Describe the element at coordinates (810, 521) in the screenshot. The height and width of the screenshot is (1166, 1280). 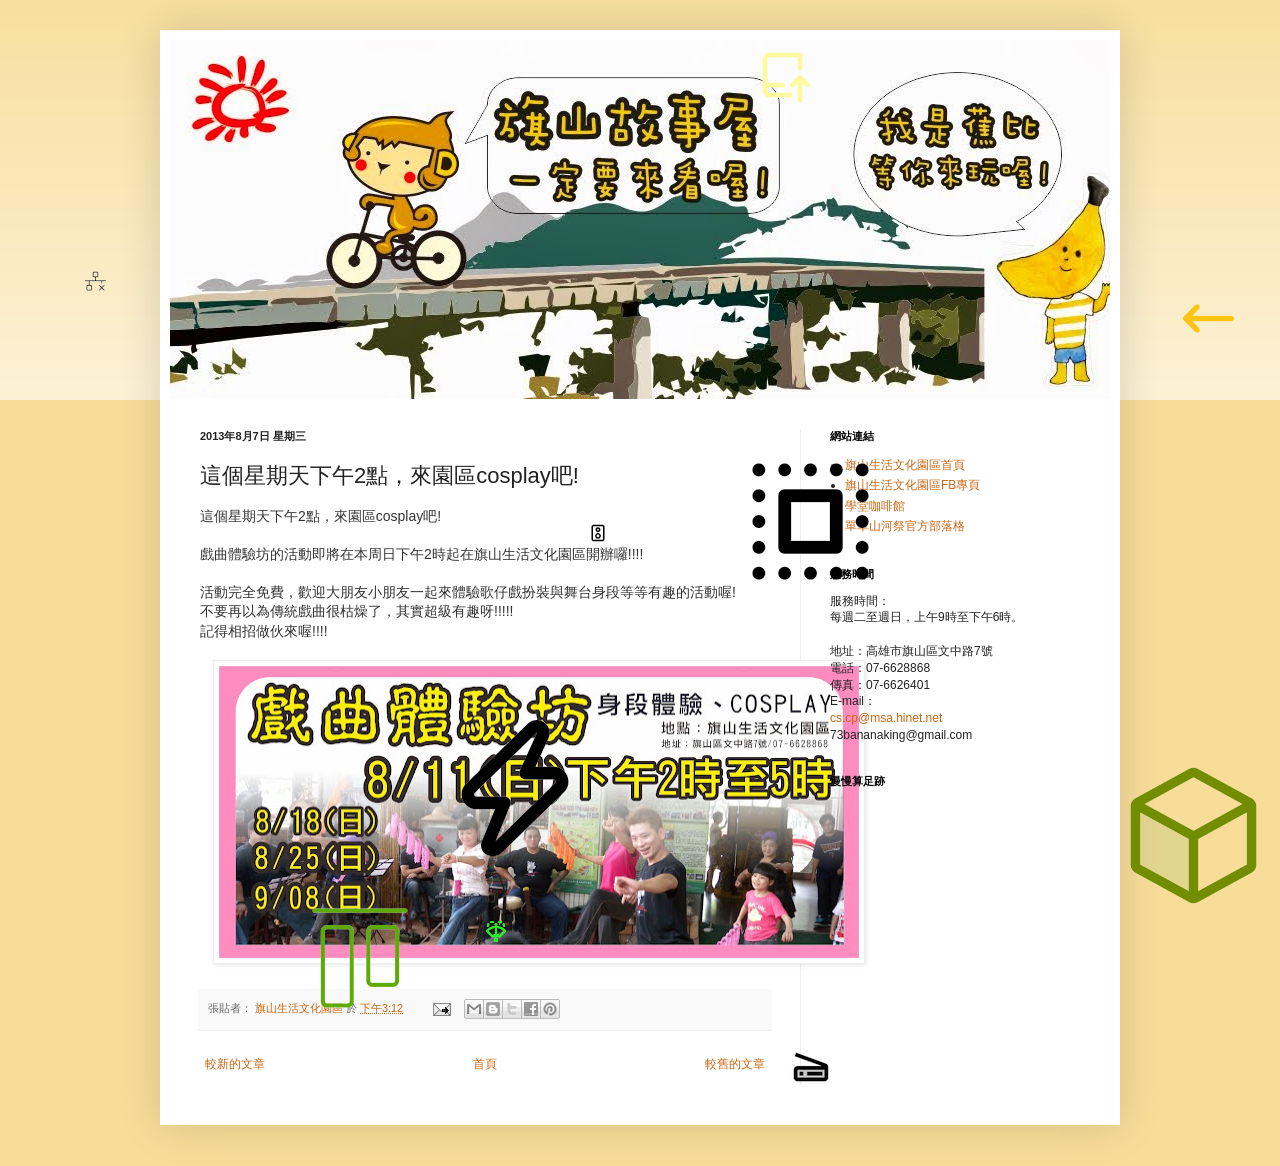
I see `adjust margin spacing around an element` at that location.